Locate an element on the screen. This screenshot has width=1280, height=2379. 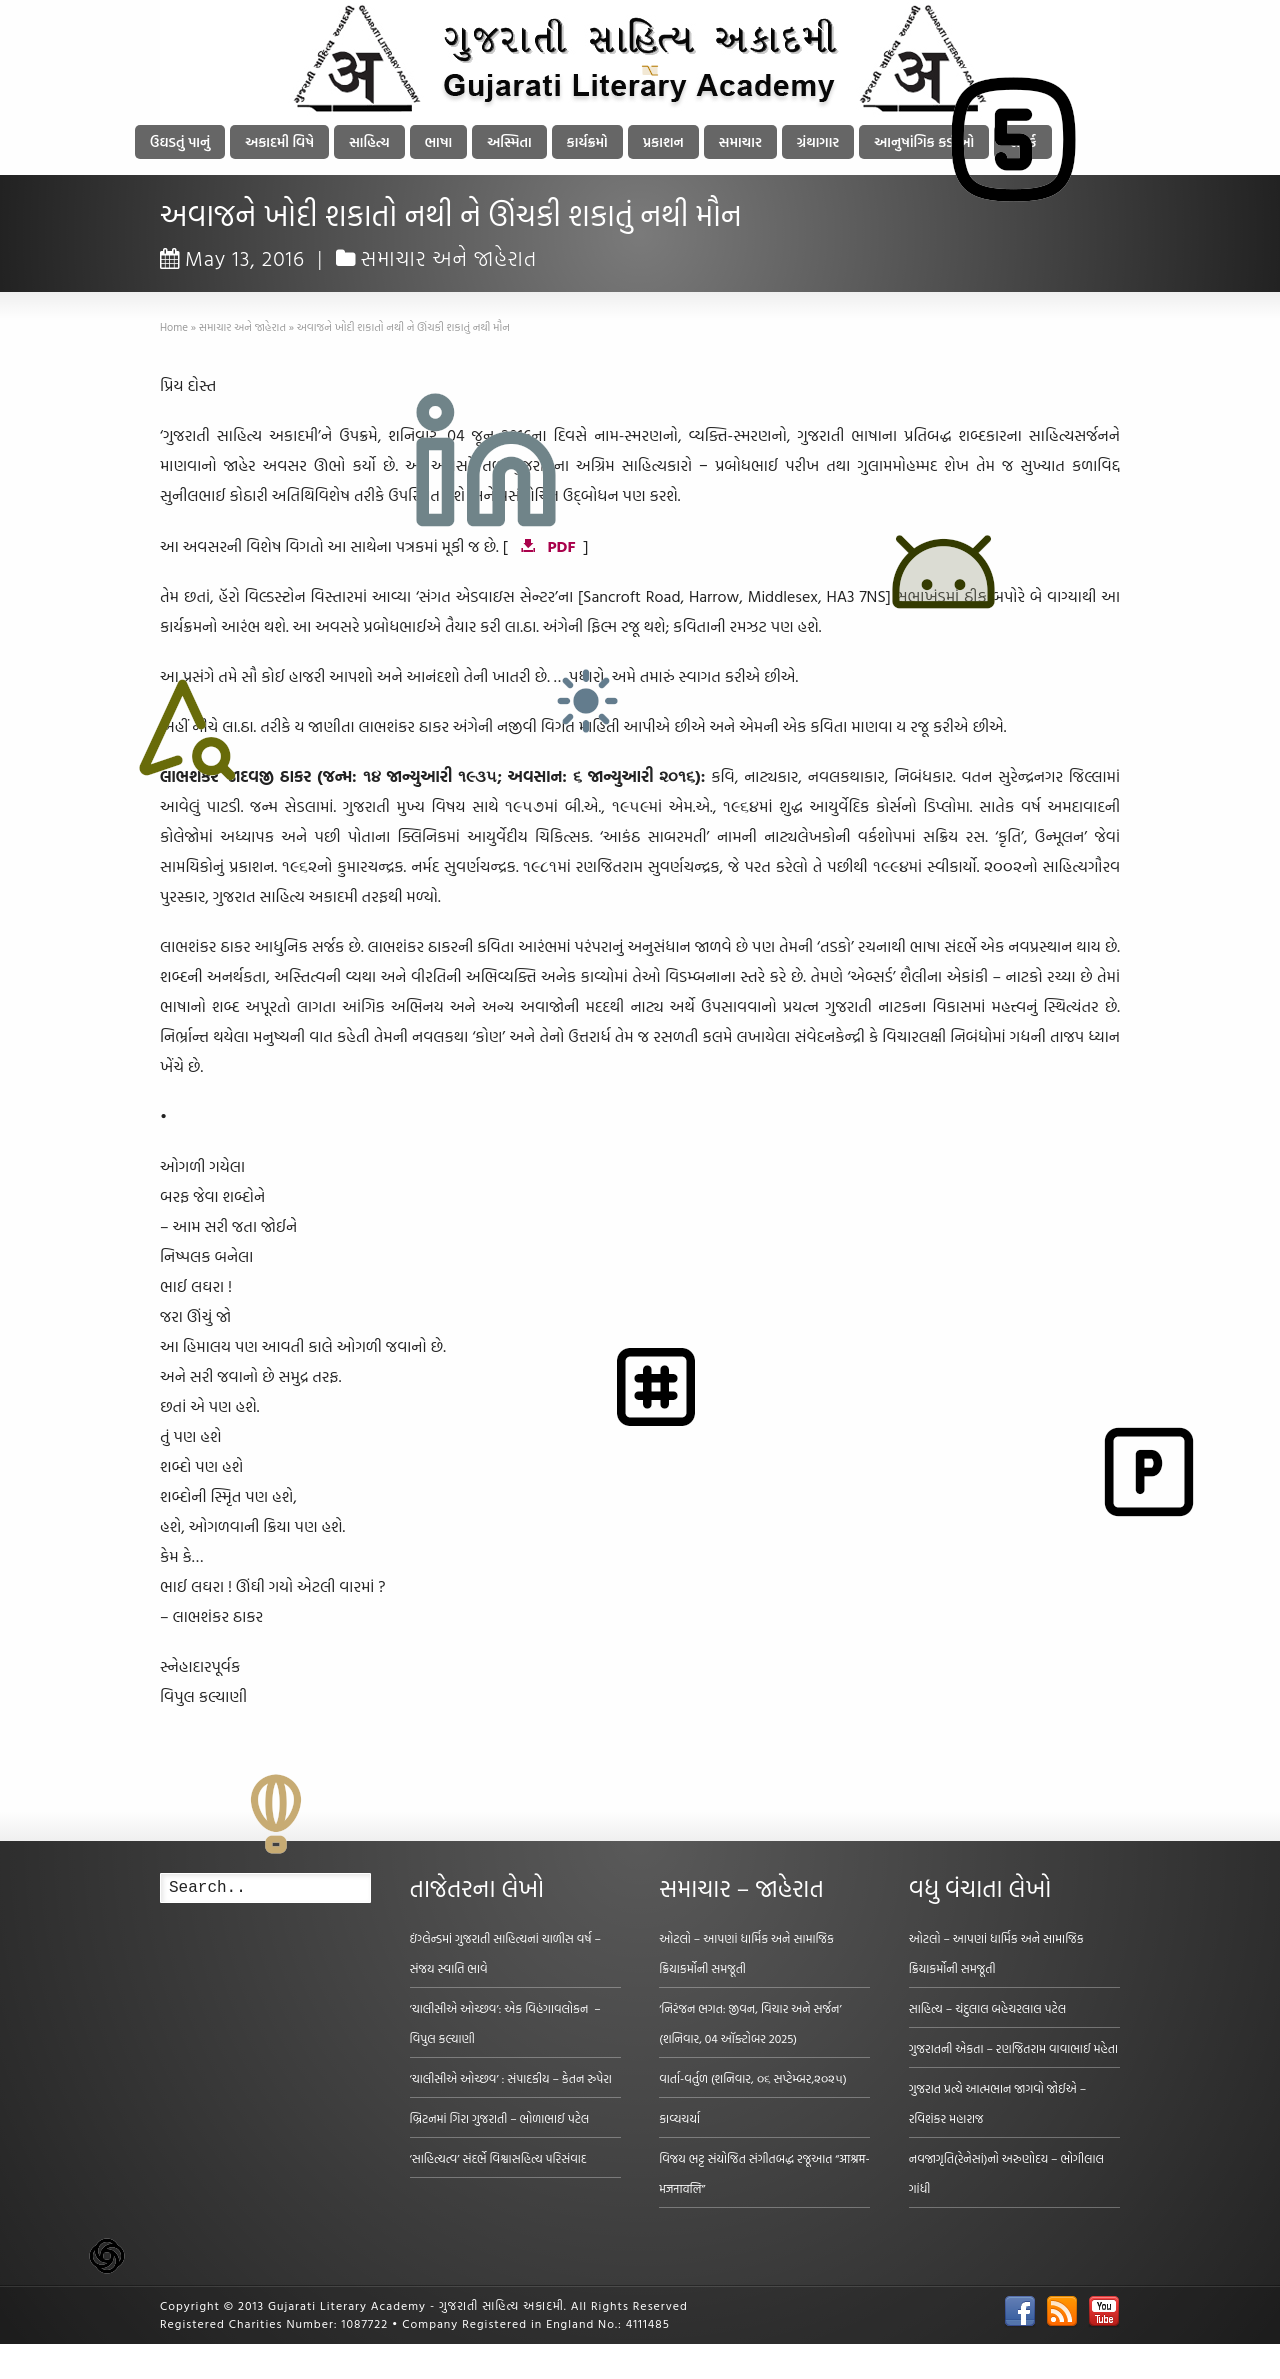
increase screen brightness is located at coordinates (586, 701).